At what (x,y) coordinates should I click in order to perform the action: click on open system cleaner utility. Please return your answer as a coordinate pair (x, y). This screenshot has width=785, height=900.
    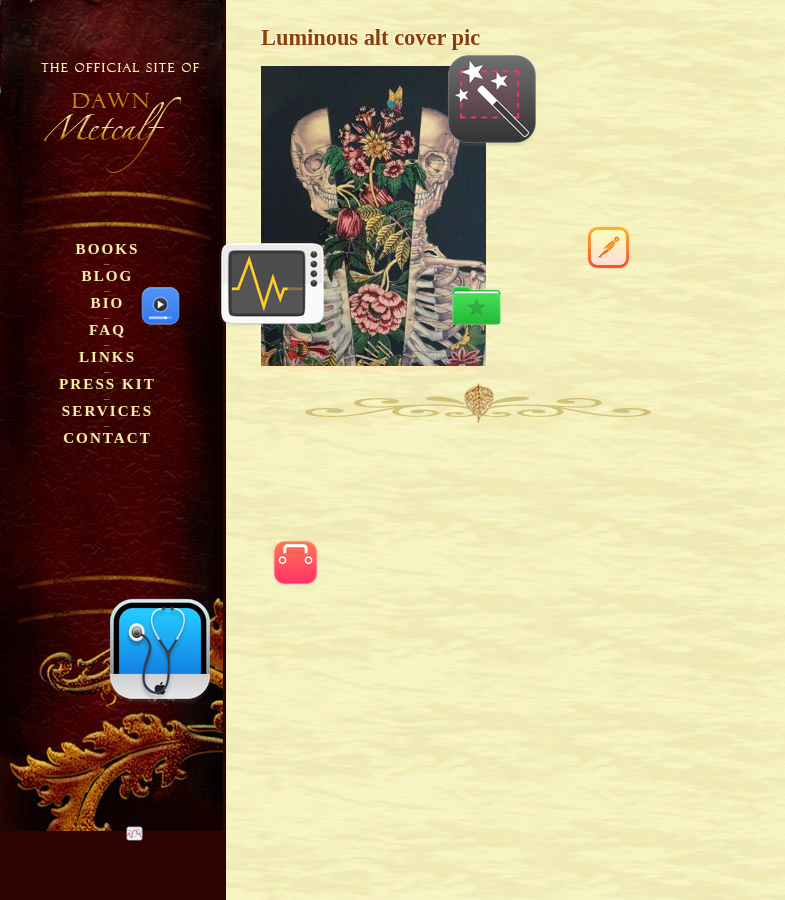
    Looking at the image, I should click on (160, 649).